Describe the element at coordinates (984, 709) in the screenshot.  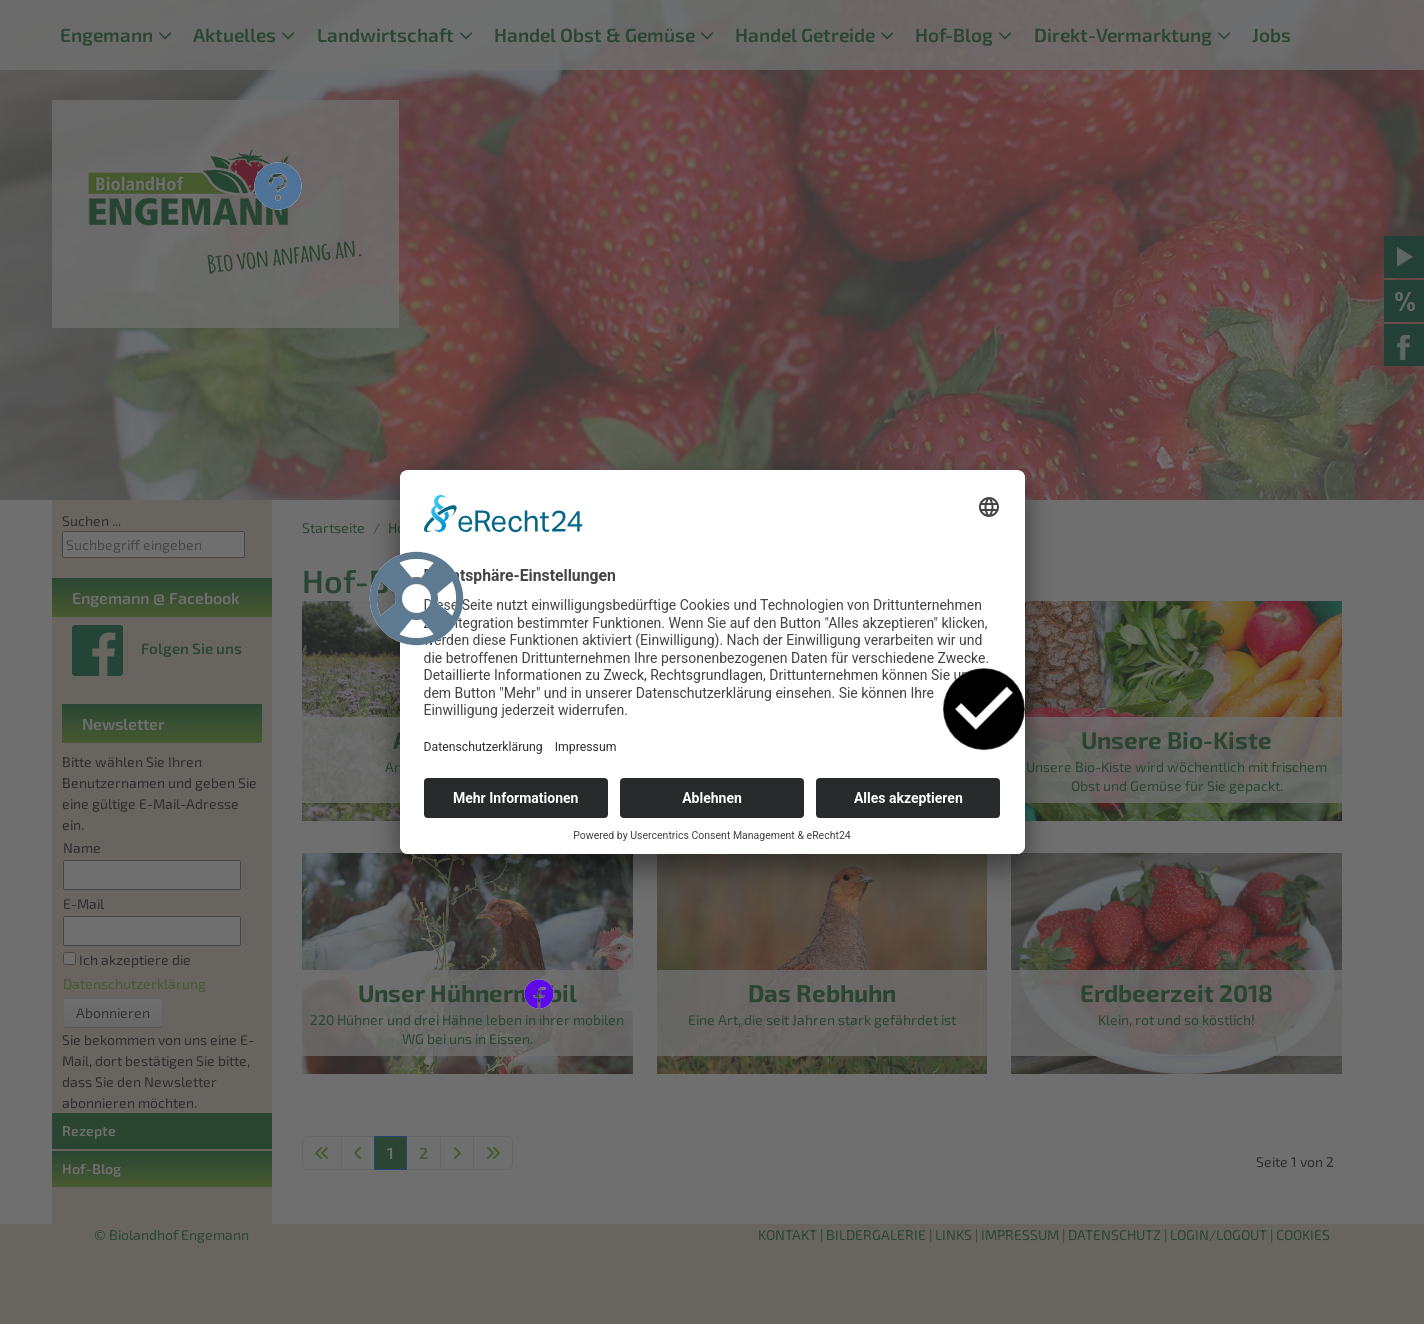
I see `indicates successful completion of an action` at that location.